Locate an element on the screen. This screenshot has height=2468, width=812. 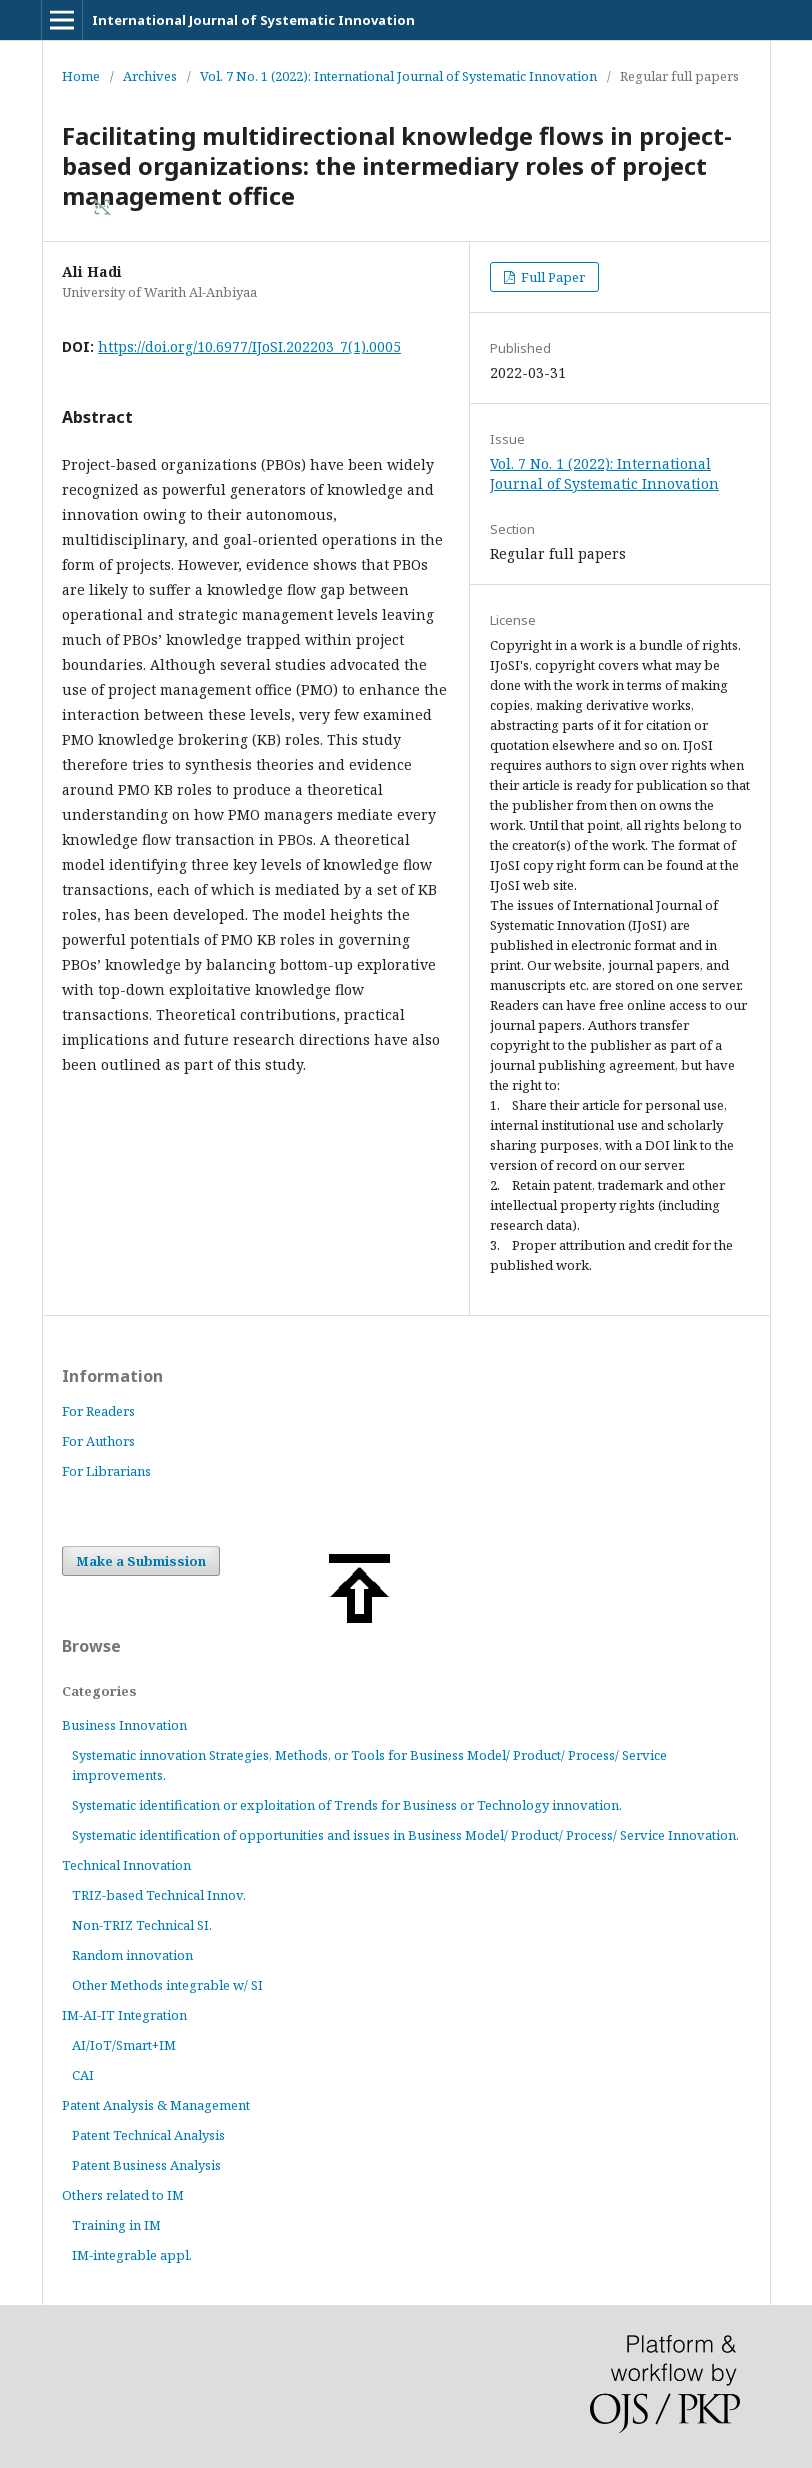
publish or upload content is located at coordinates (359, 1588).